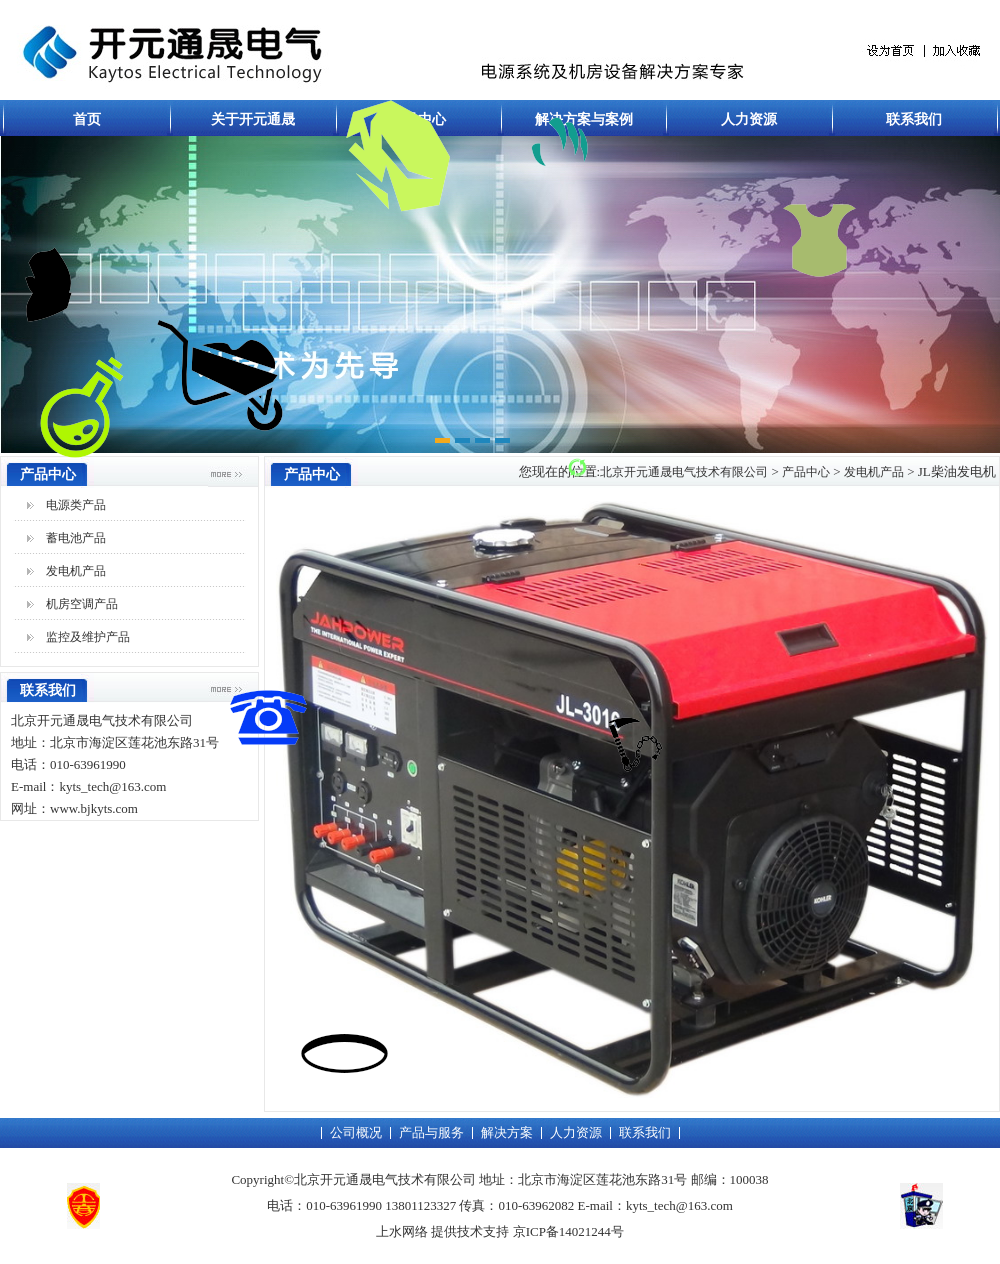 The image size is (1000, 1264). Describe the element at coordinates (218, 376) in the screenshot. I see `access gardening or landscaping tools` at that location.